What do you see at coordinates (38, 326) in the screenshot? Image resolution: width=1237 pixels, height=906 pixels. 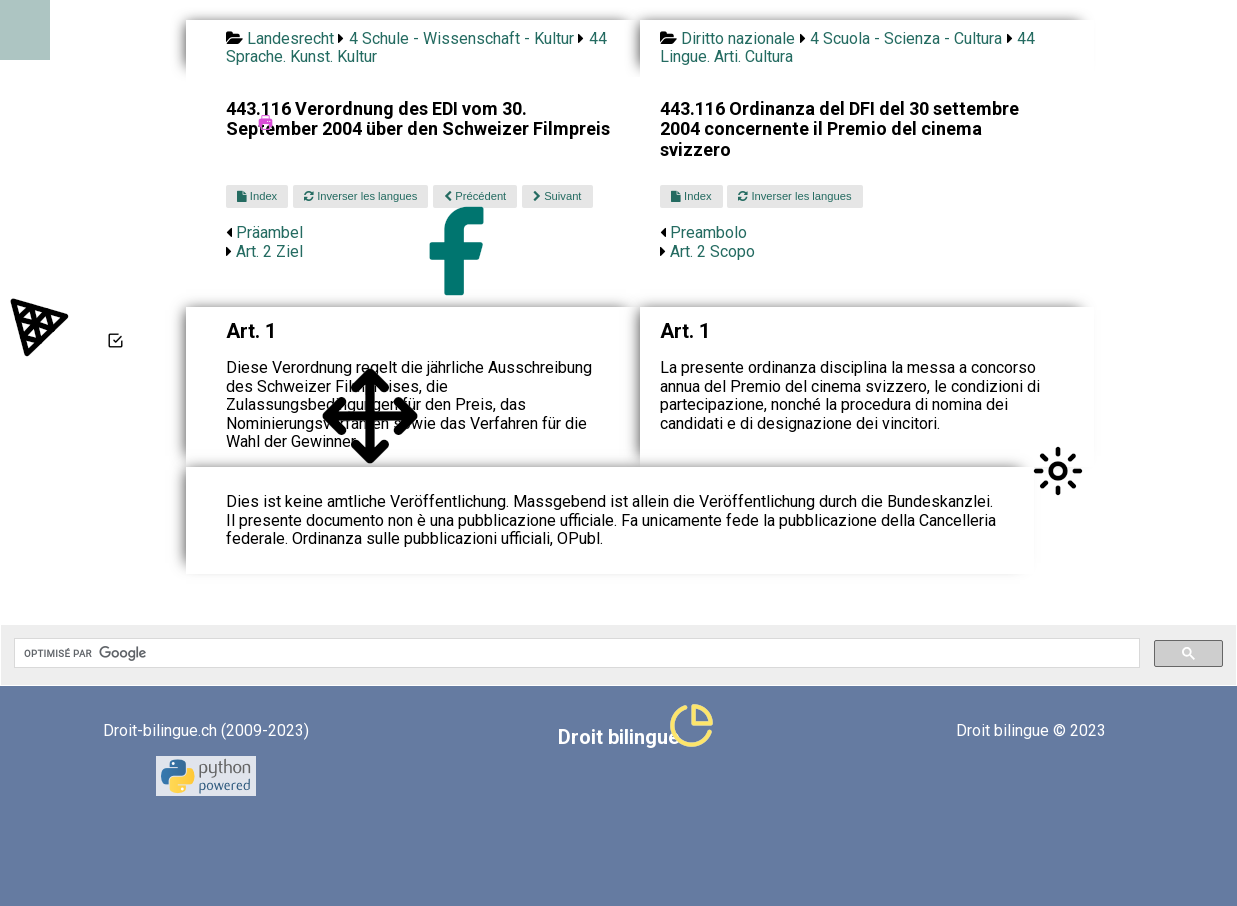 I see `three.js library or 3D graphics project` at bounding box center [38, 326].